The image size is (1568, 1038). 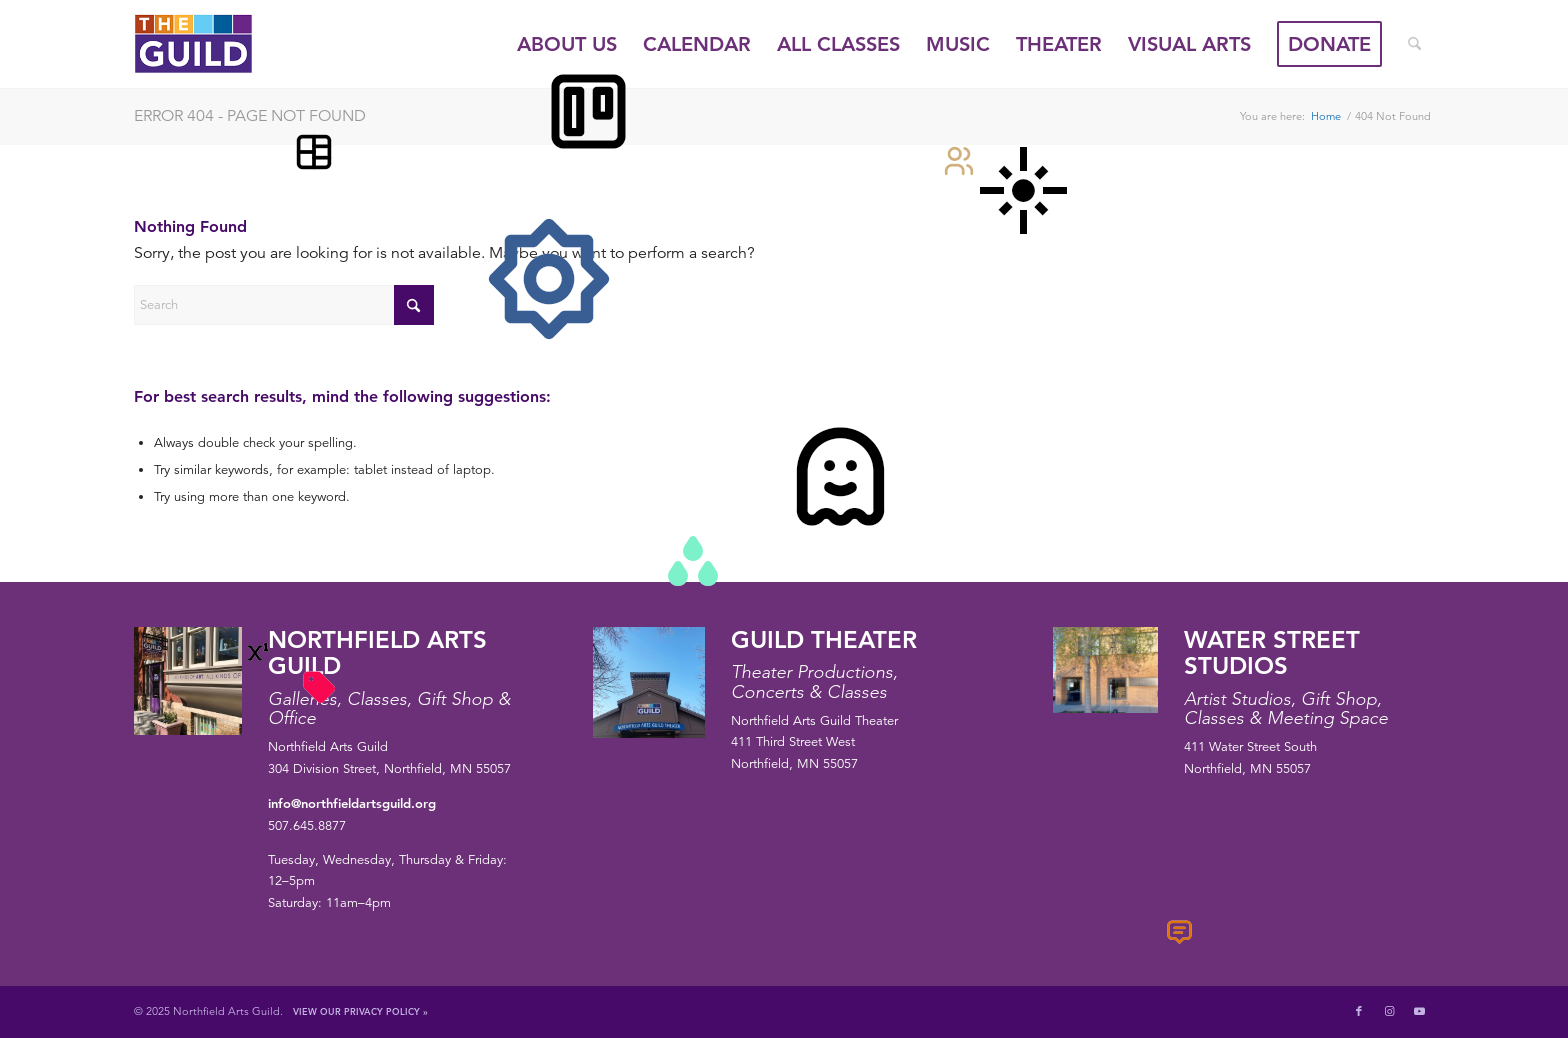 What do you see at coordinates (257, 653) in the screenshot?
I see `apply superscript formatting to selected text` at bounding box center [257, 653].